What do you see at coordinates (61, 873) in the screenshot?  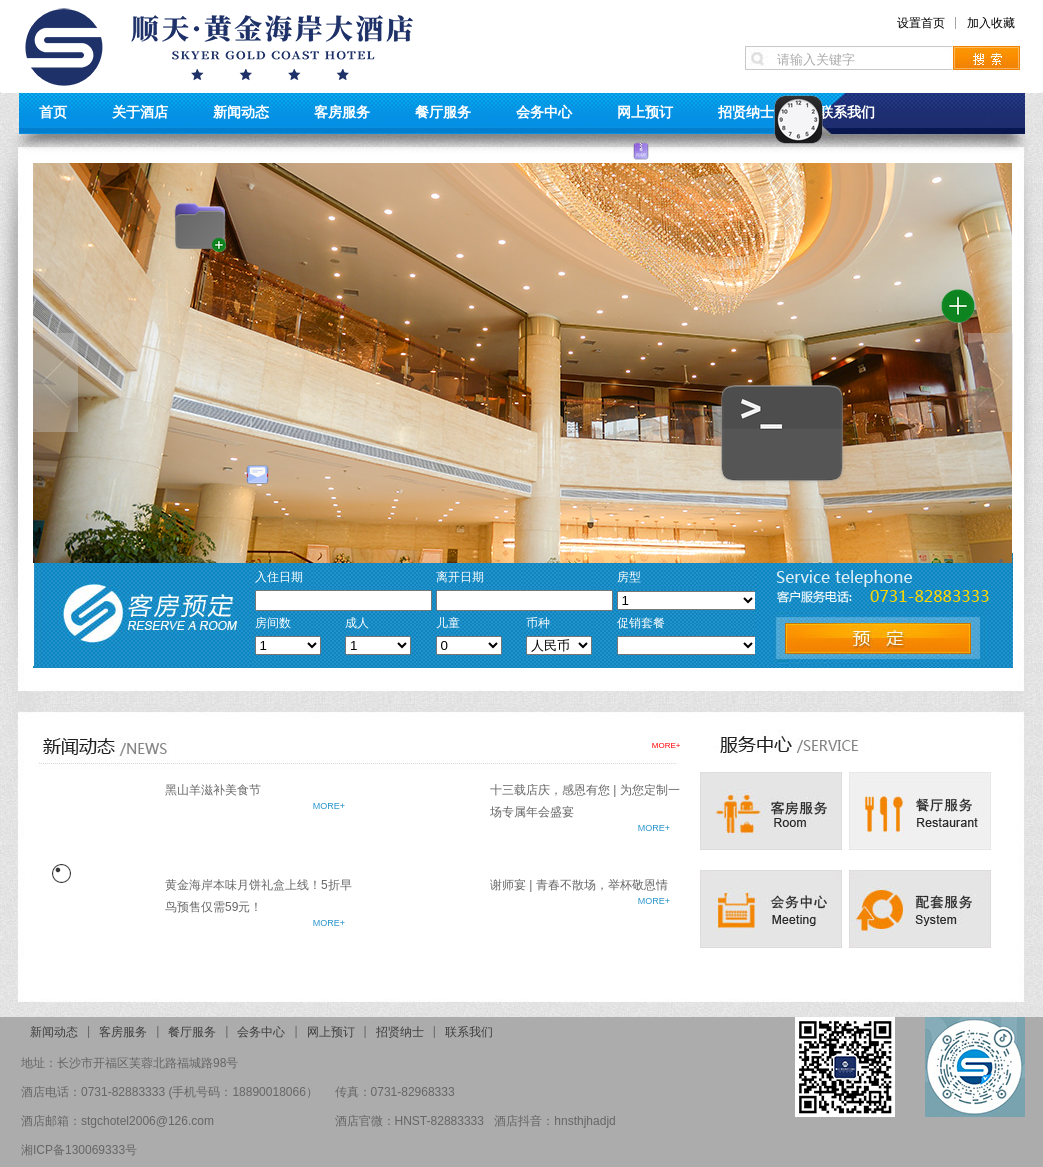 I see `open clockworks or timer application` at bounding box center [61, 873].